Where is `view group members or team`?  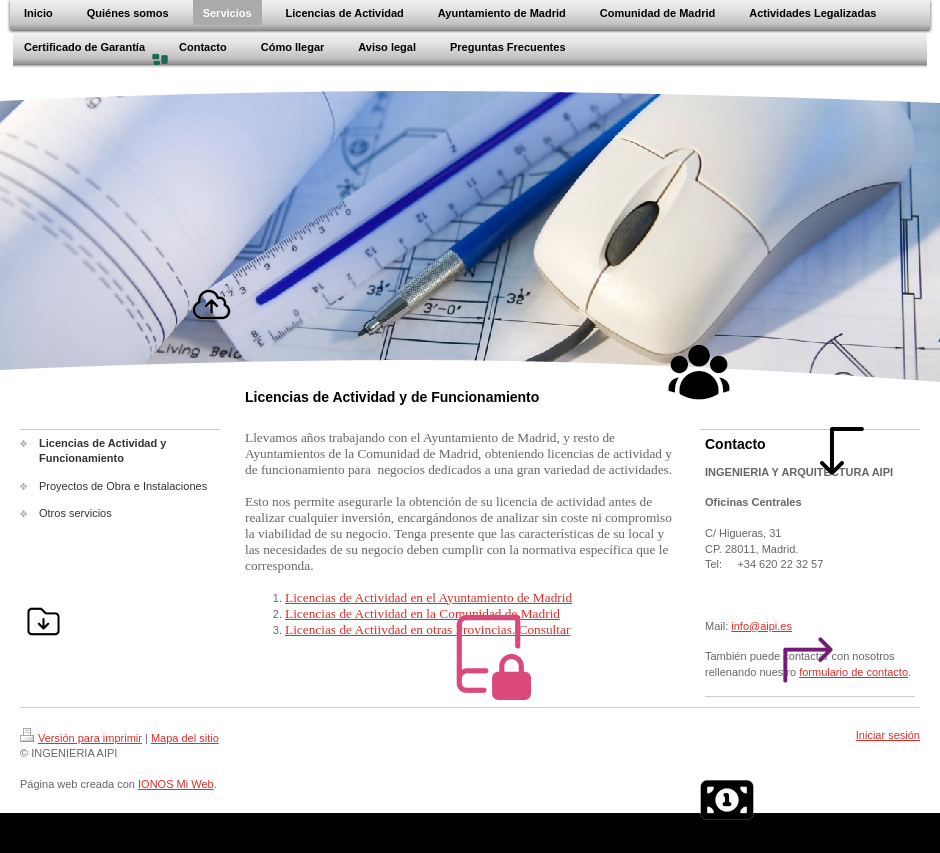 view group members or team is located at coordinates (699, 371).